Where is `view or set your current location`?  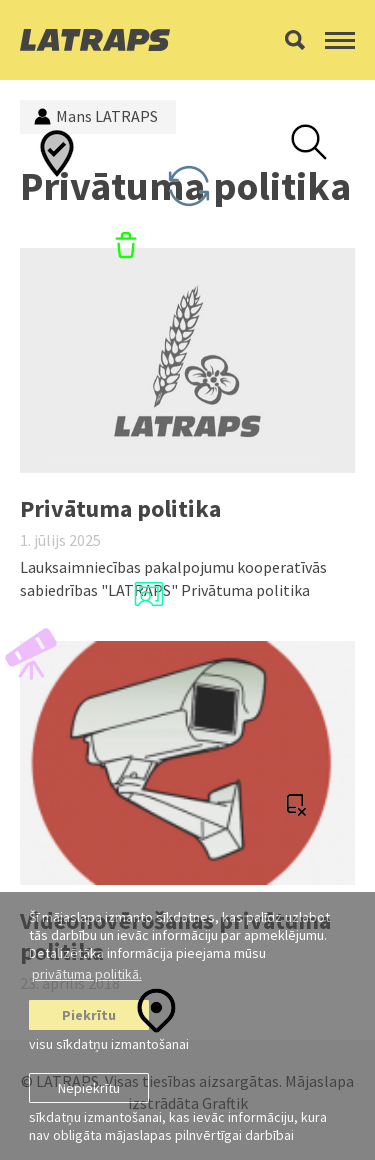
view or set your current location is located at coordinates (156, 1010).